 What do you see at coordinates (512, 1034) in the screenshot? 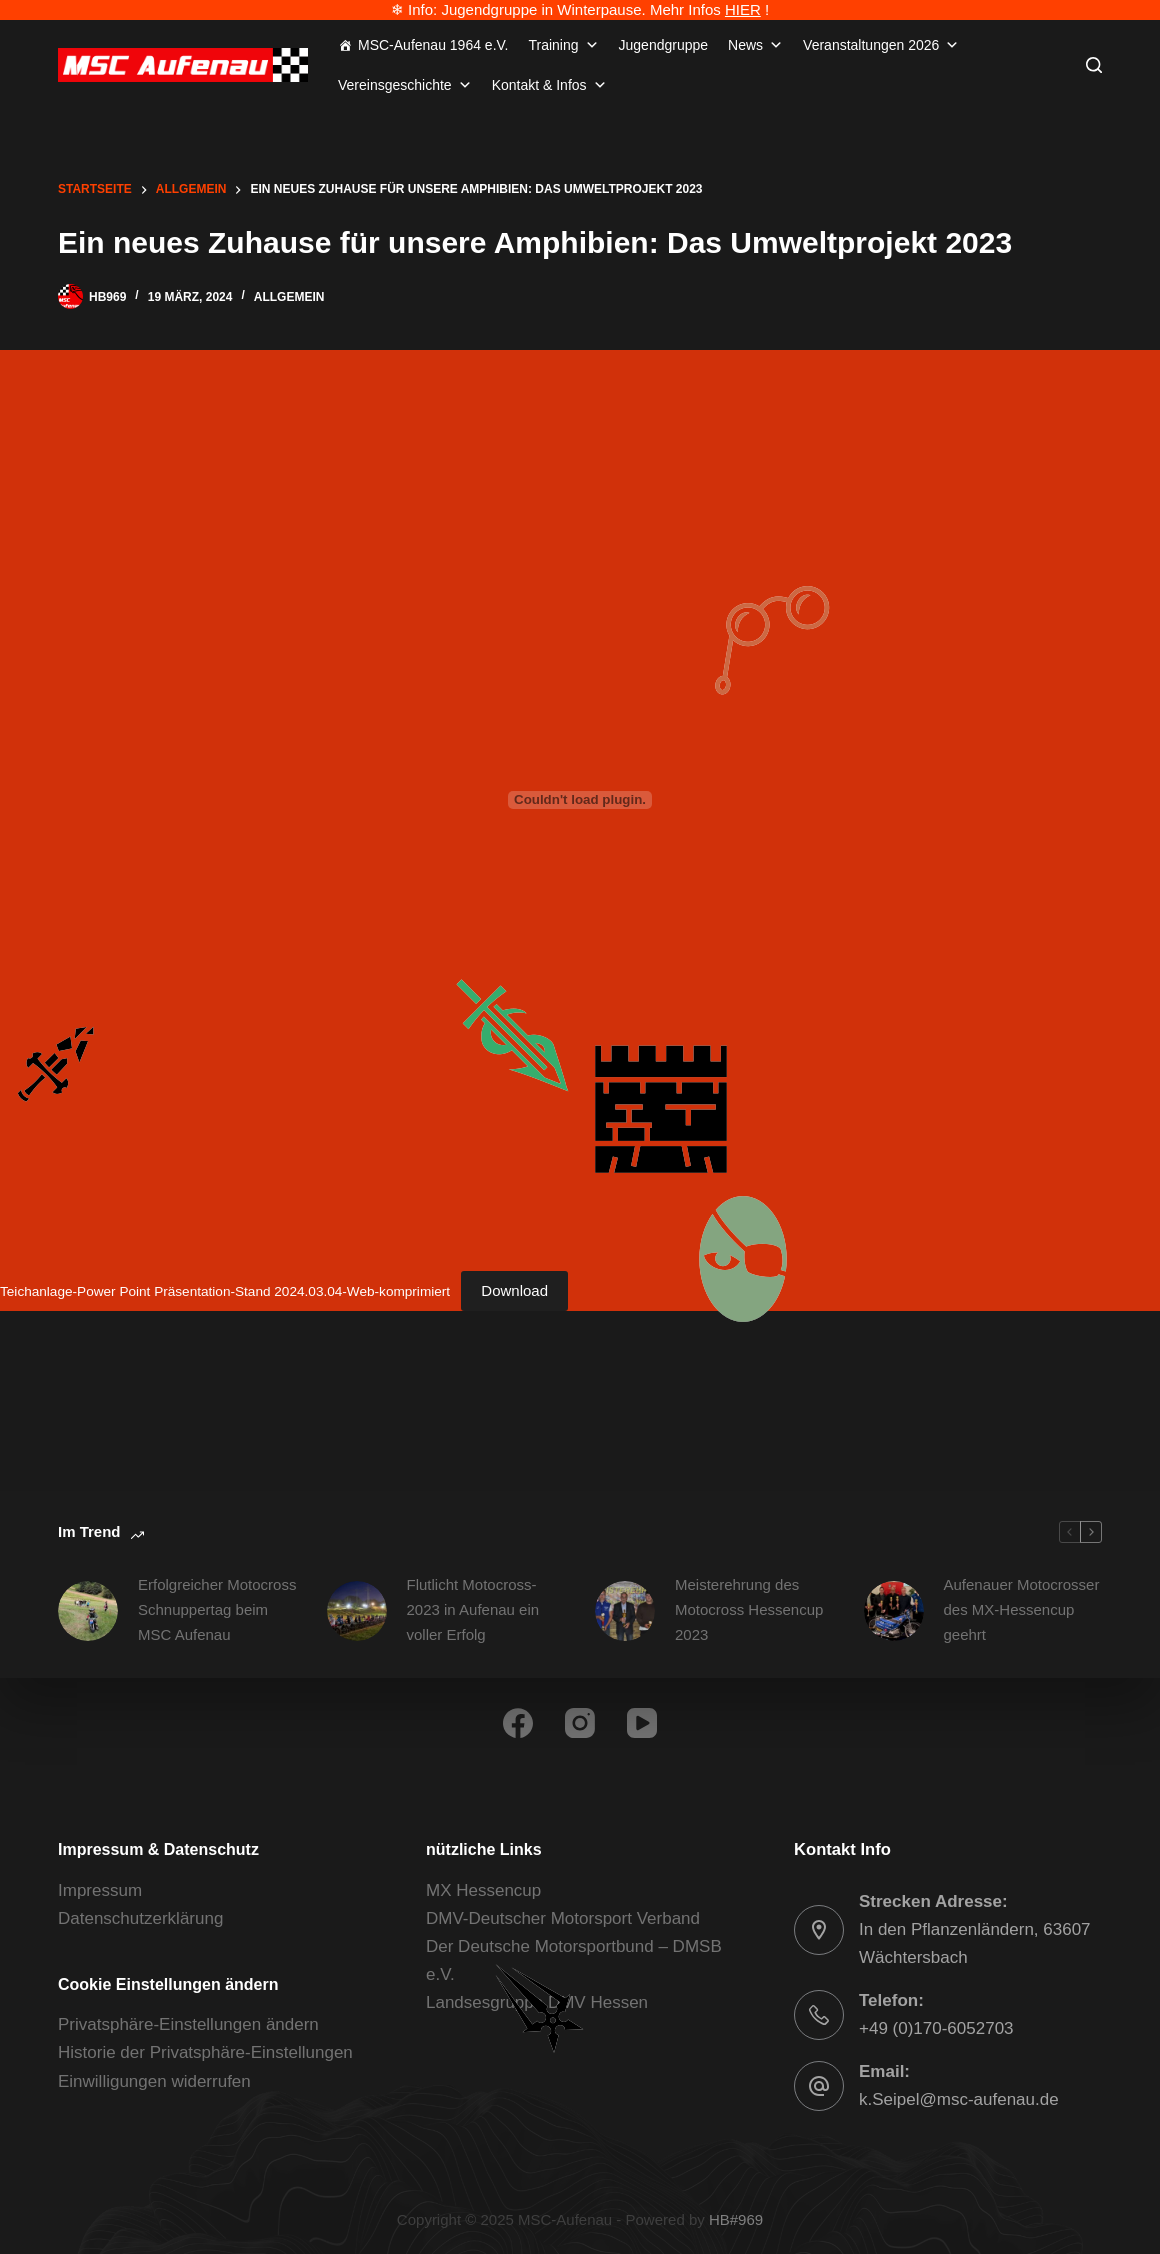
I see `activate spiral thrust attack ability` at bounding box center [512, 1034].